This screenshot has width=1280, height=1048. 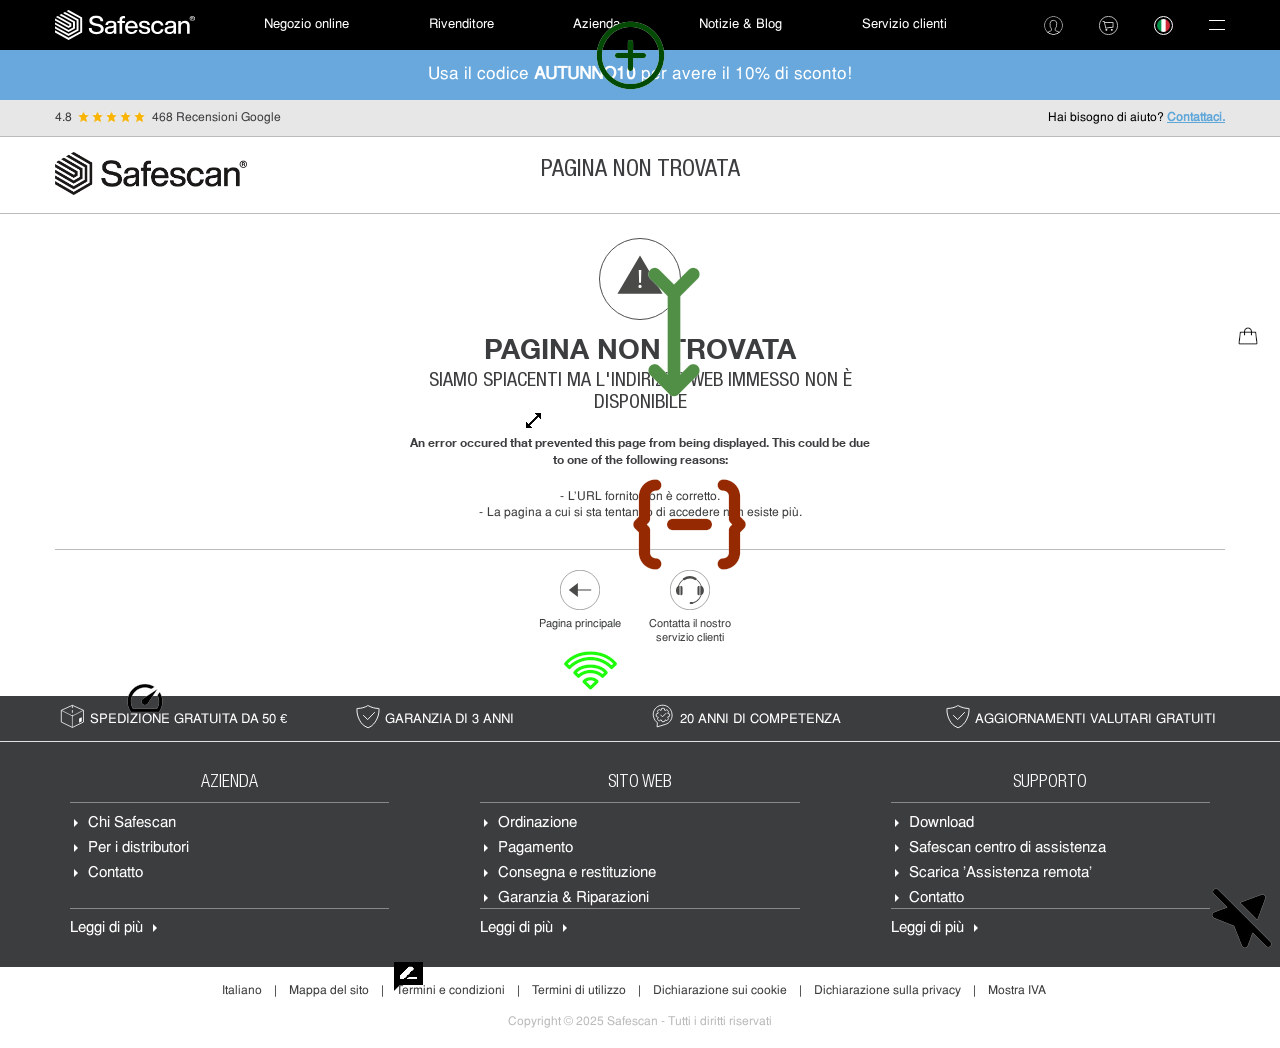 I want to click on expand to full screen, so click(x=533, y=420).